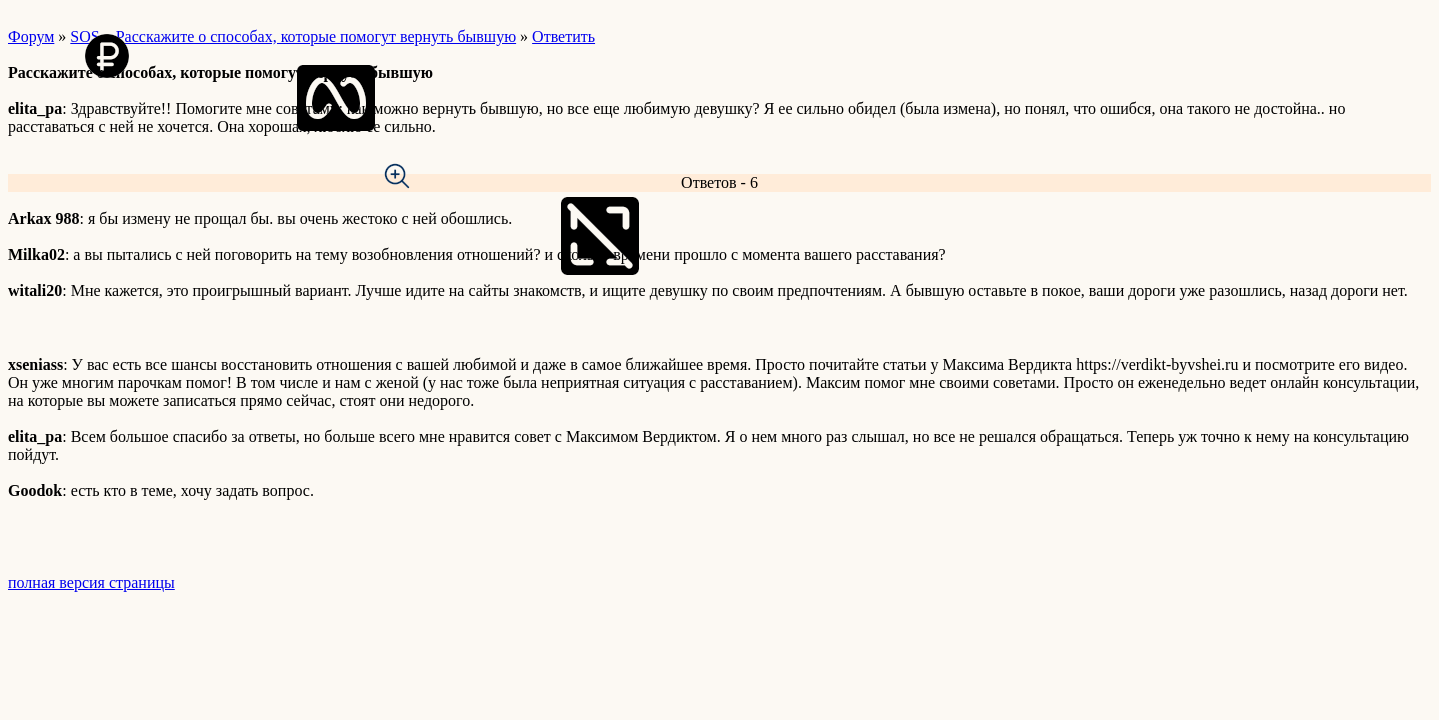 Image resolution: width=1439 pixels, height=720 pixels. I want to click on view price in russian rubles, so click(107, 56).